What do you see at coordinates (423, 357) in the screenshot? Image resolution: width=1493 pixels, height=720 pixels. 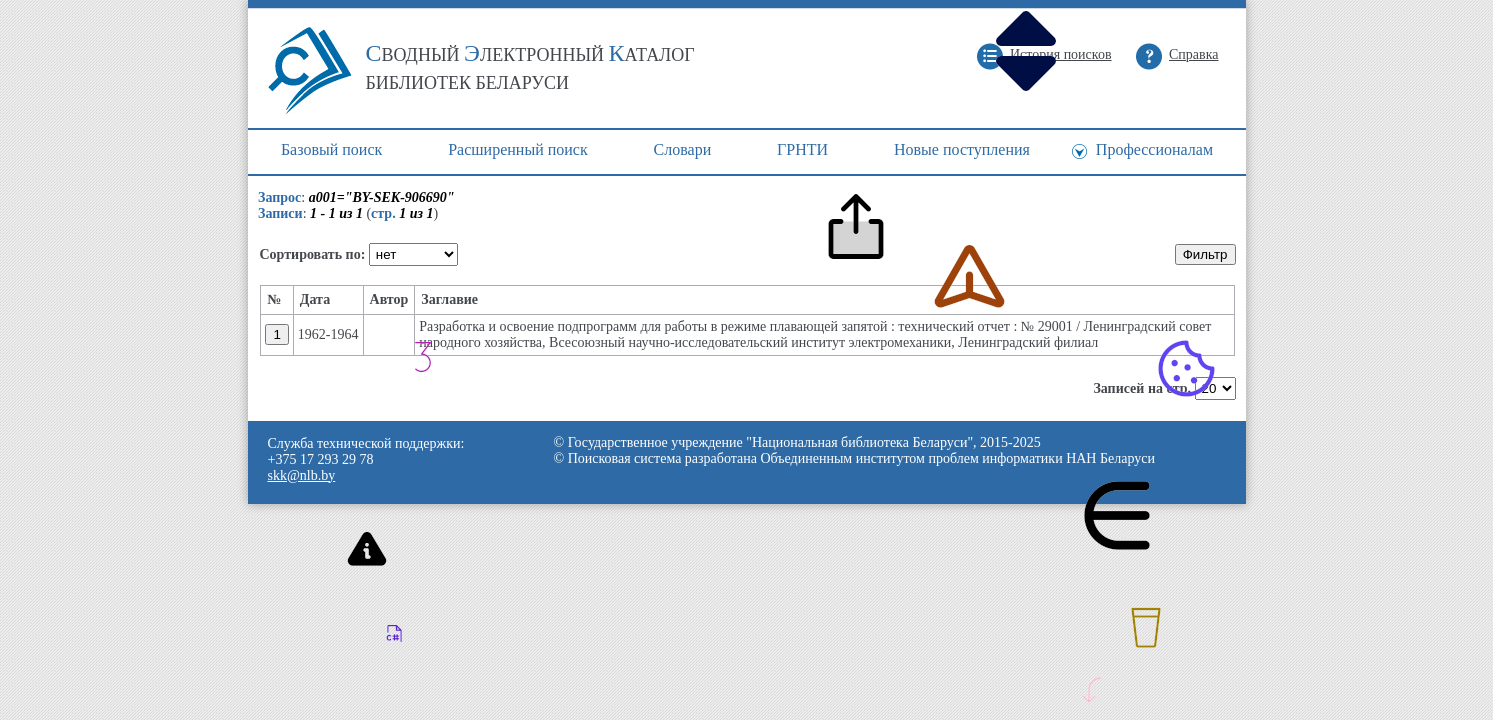 I see `indicates step three in a multi-step process` at bounding box center [423, 357].